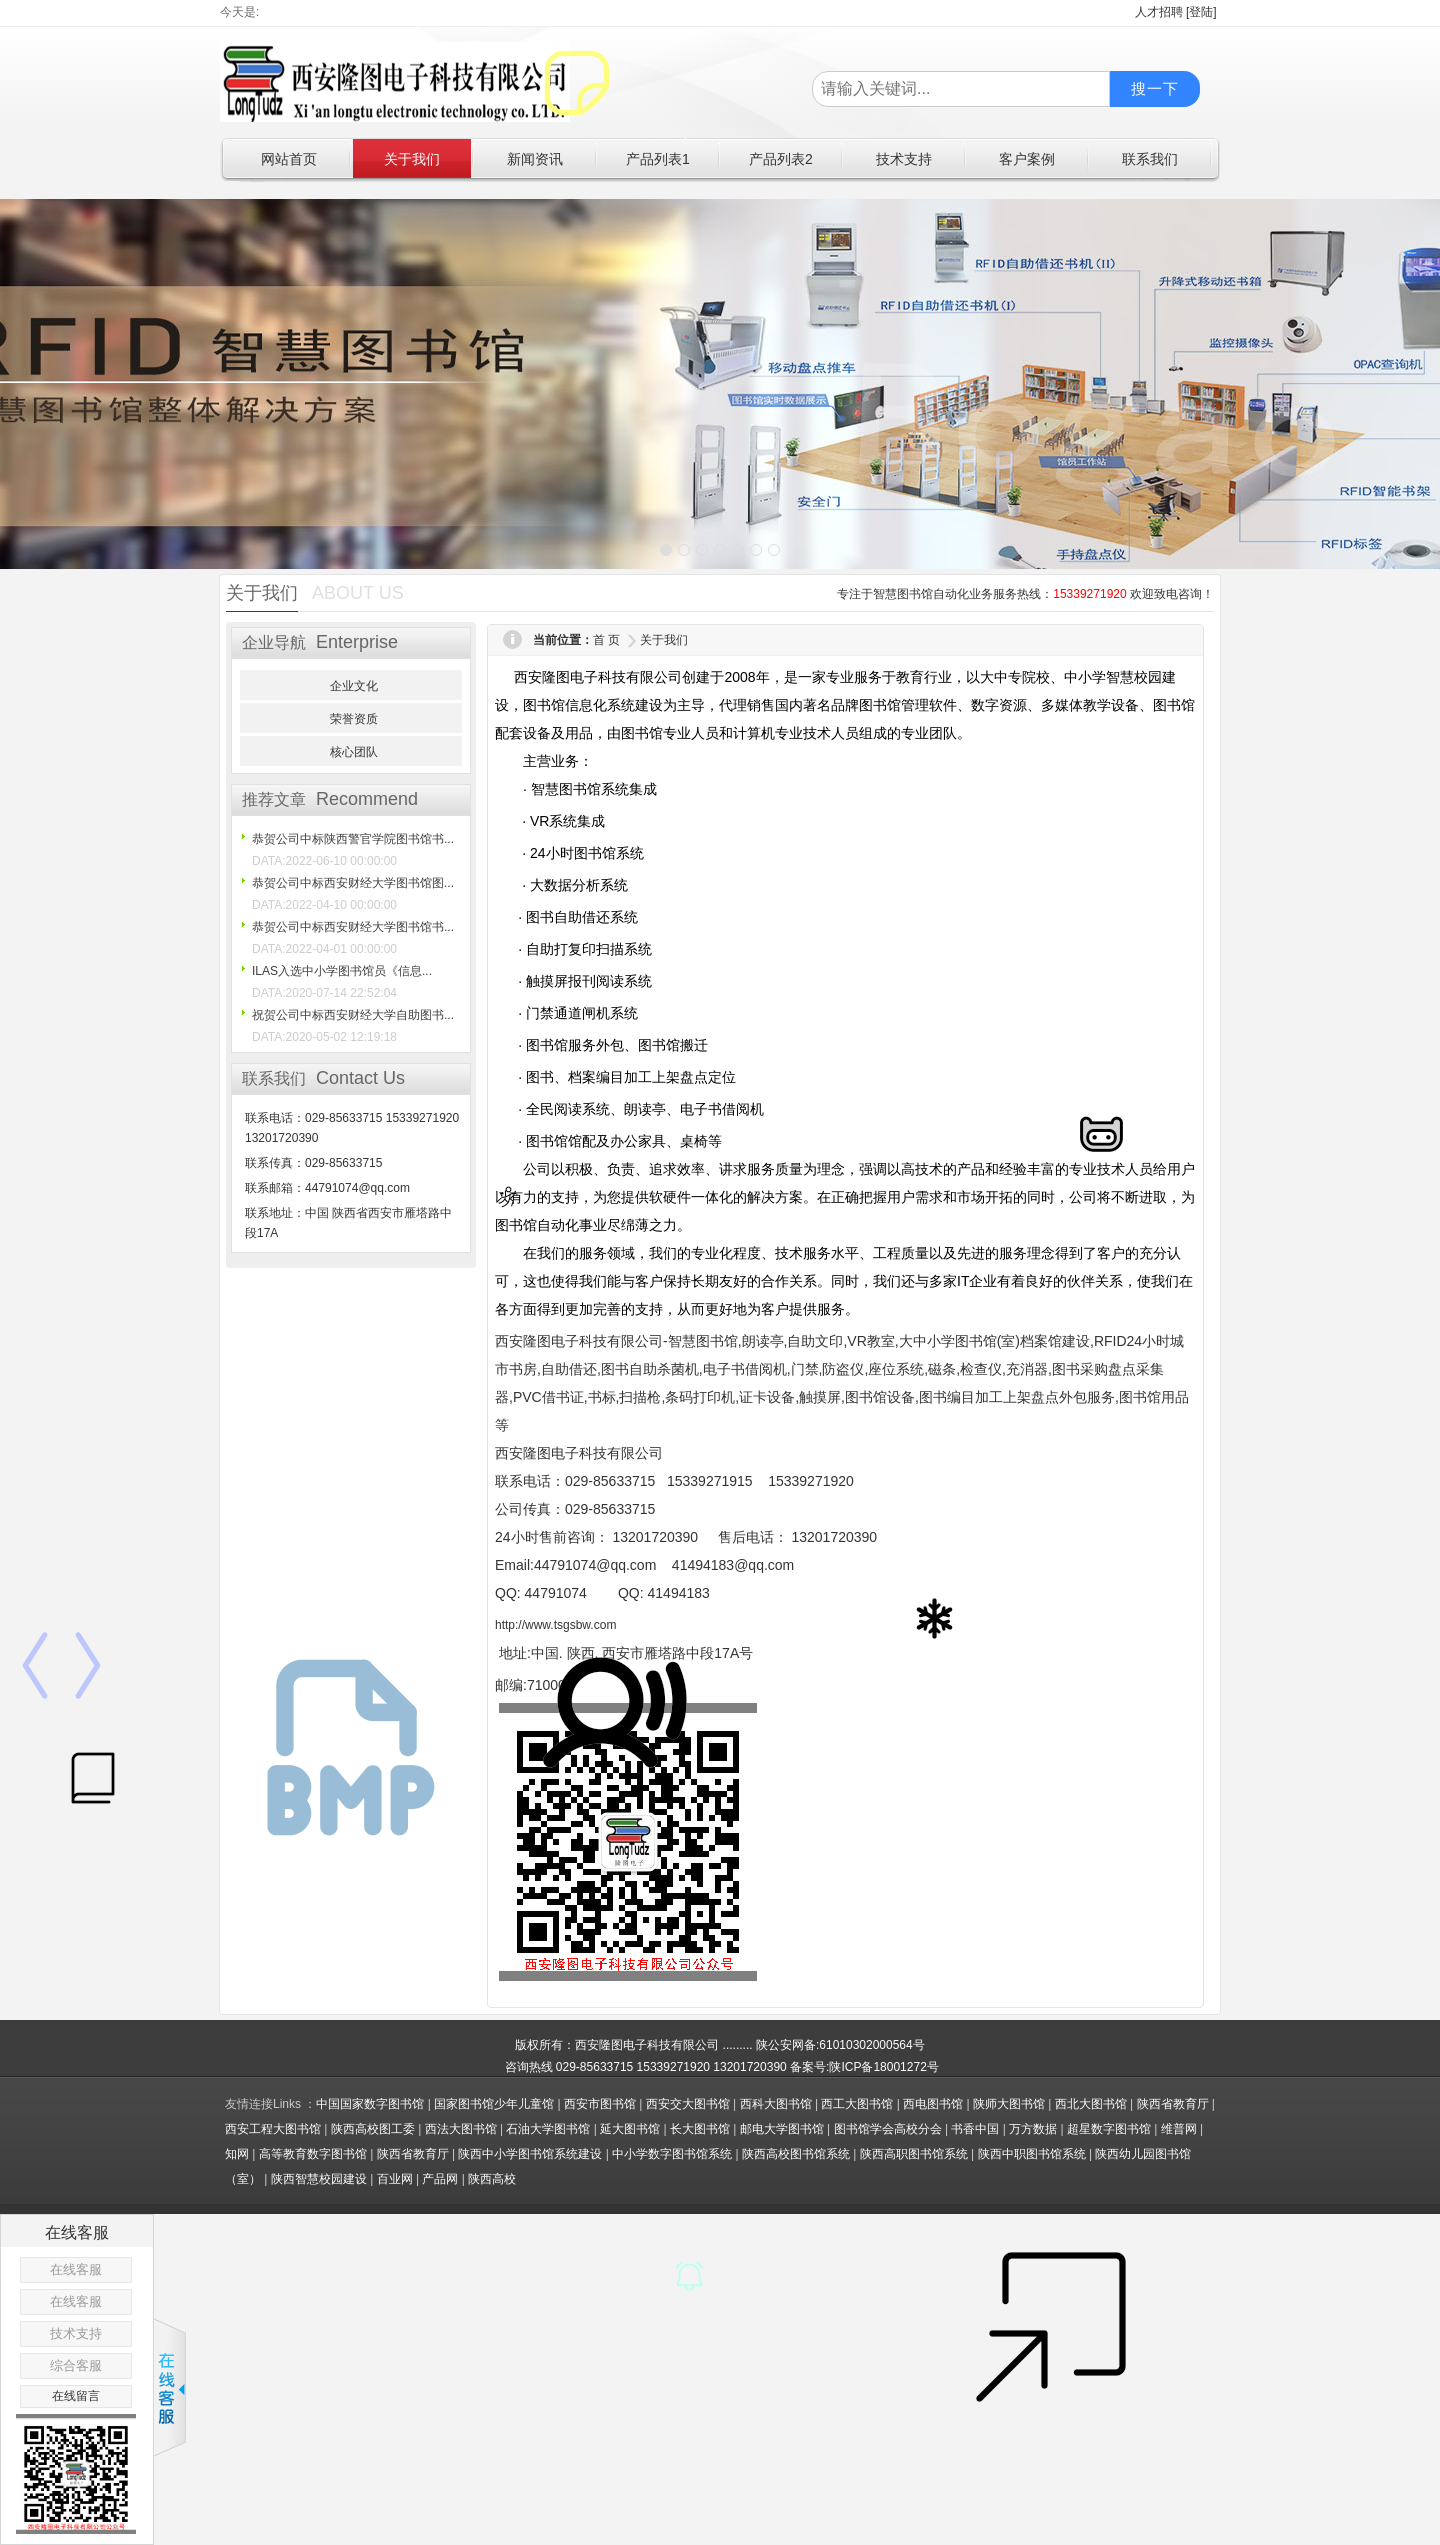  I want to click on finn the human character icon from adventure time, so click(1101, 1133).